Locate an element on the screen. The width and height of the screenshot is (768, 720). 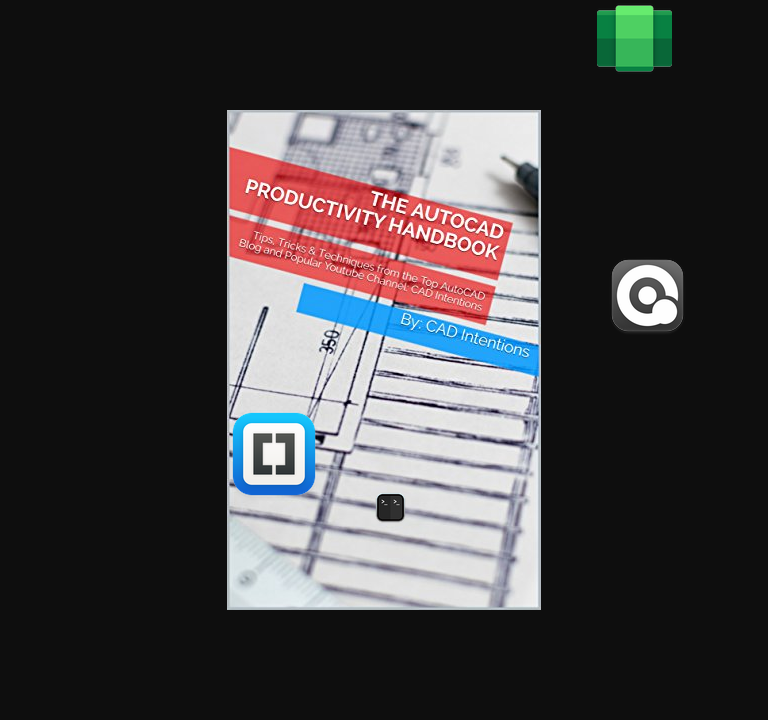
open brackets code editor is located at coordinates (274, 454).